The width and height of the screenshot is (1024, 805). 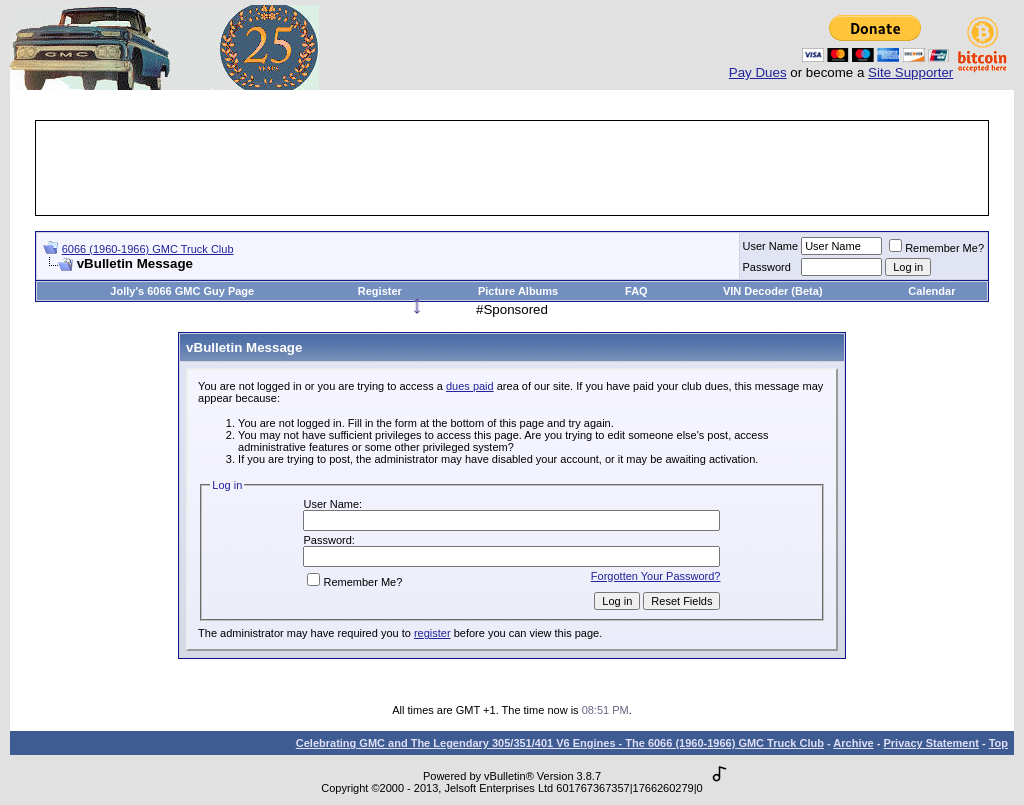 What do you see at coordinates (417, 306) in the screenshot?
I see `adjust height or vertical size` at bounding box center [417, 306].